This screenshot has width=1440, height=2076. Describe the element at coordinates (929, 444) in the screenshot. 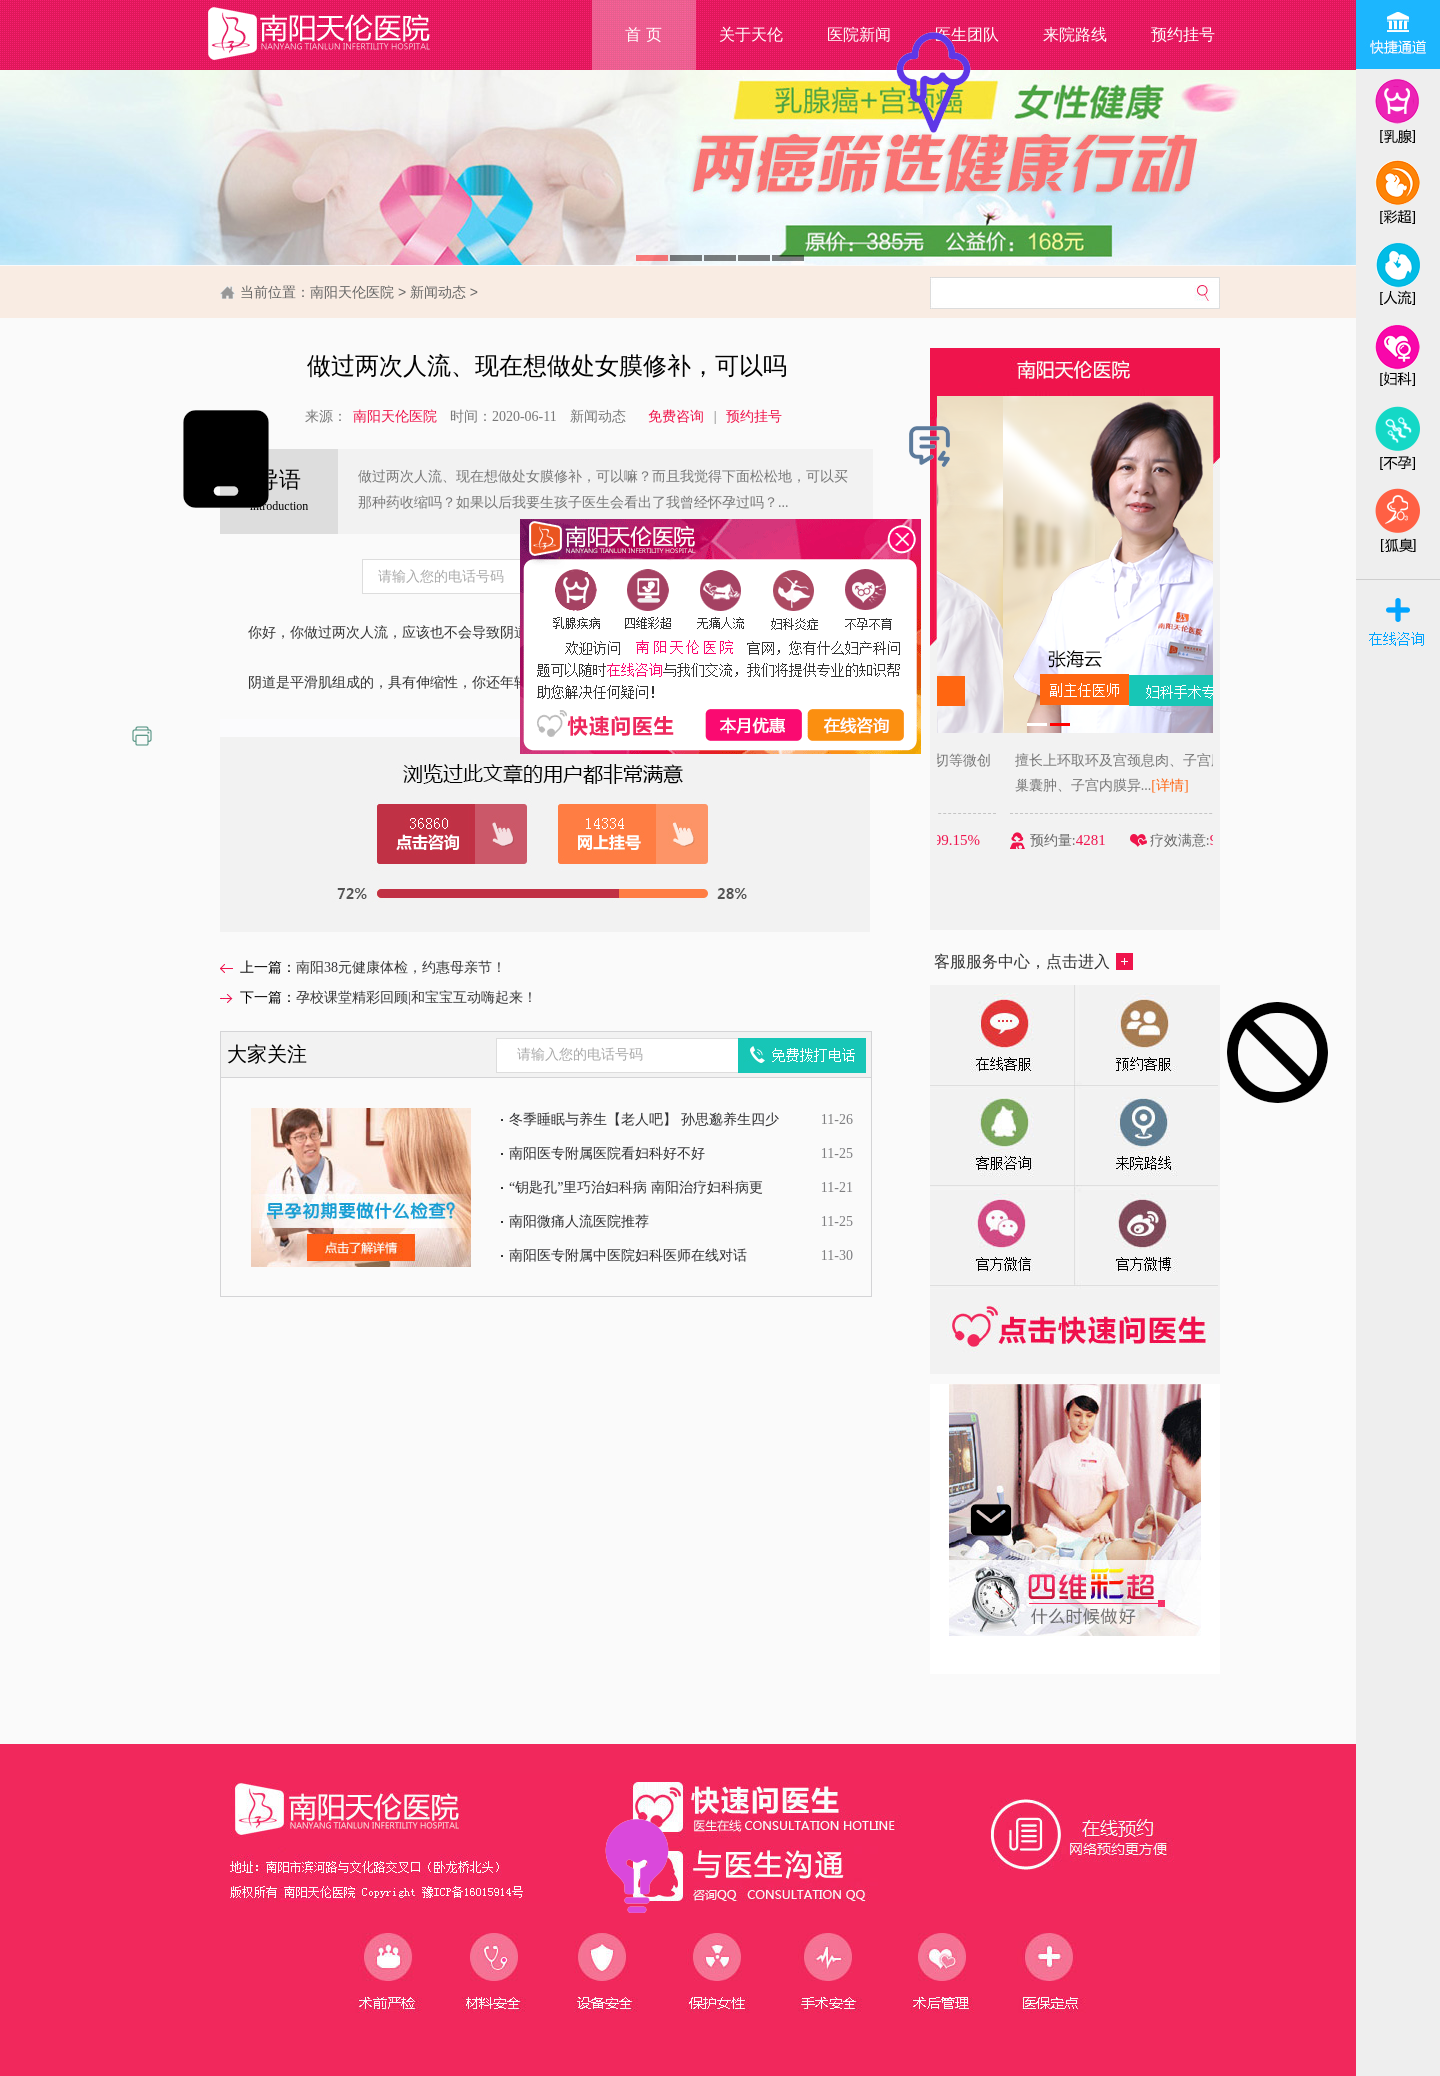

I see `send a quick reply or instant message` at that location.